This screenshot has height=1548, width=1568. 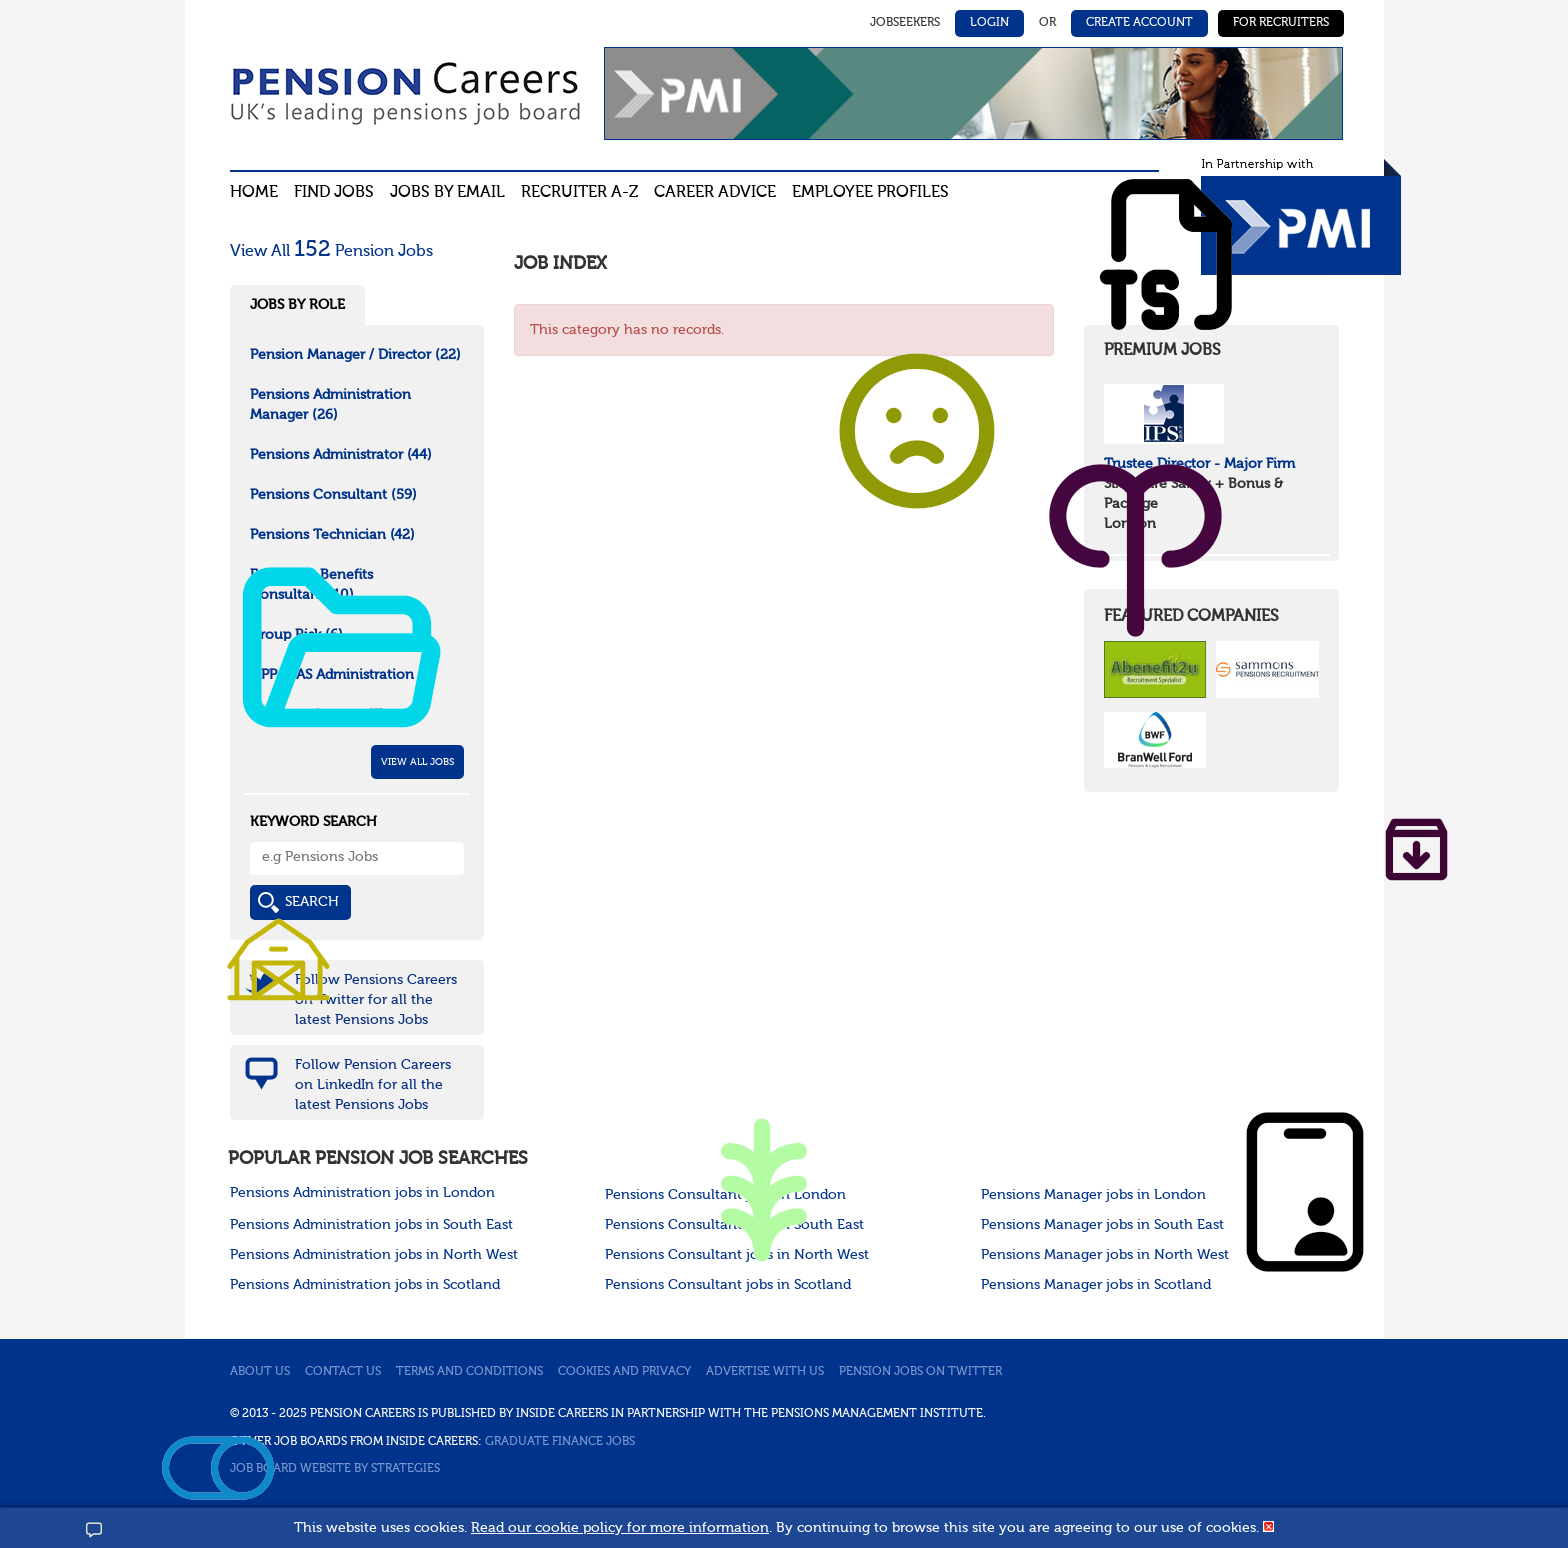 What do you see at coordinates (917, 431) in the screenshot?
I see `indicate a negative mood or feeling` at bounding box center [917, 431].